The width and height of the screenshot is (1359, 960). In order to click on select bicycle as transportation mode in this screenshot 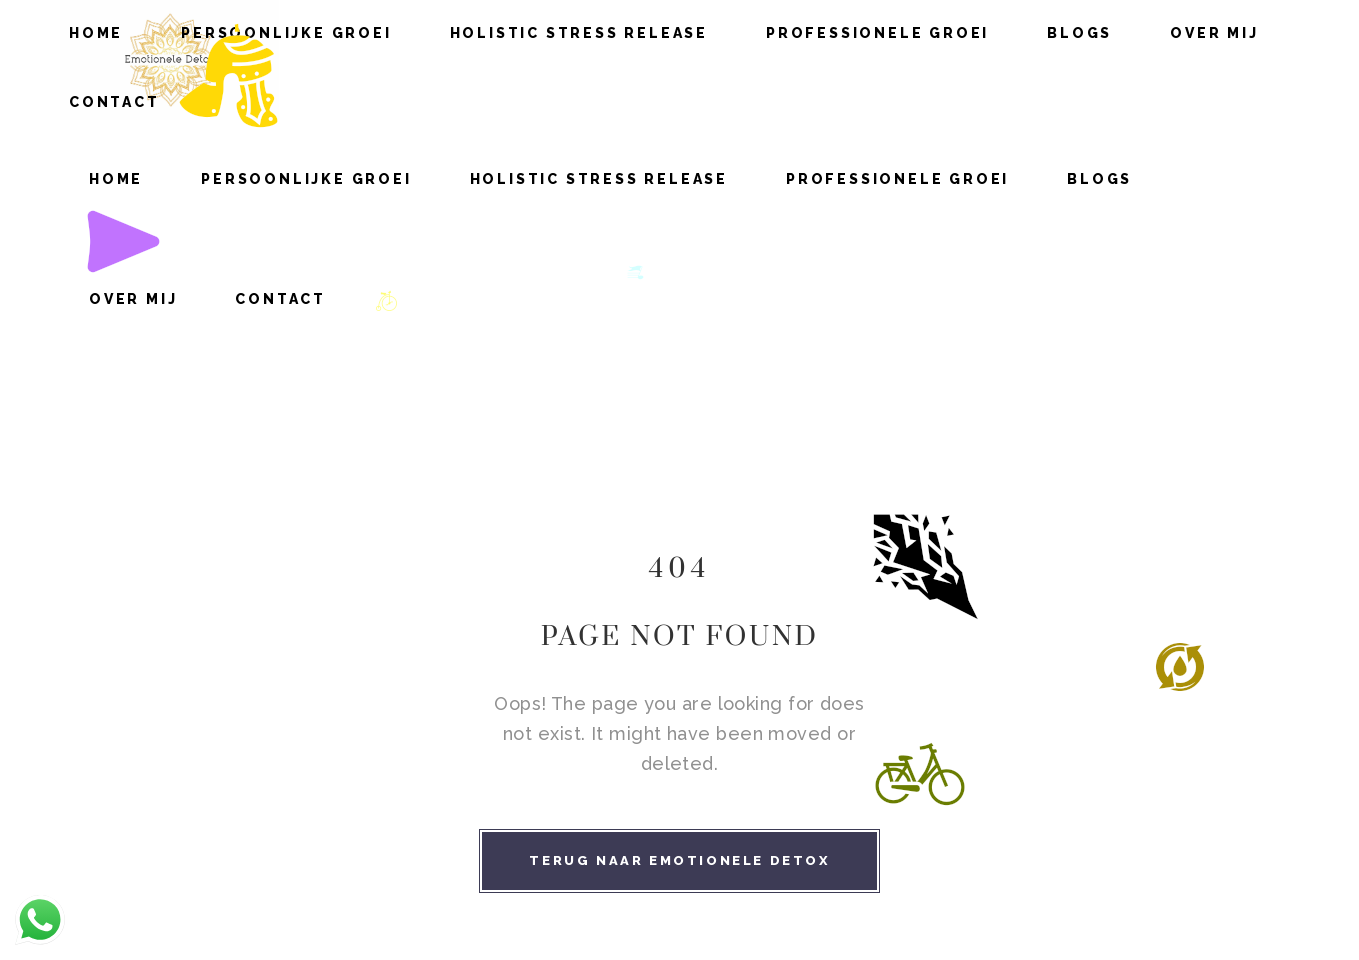, I will do `click(920, 774)`.